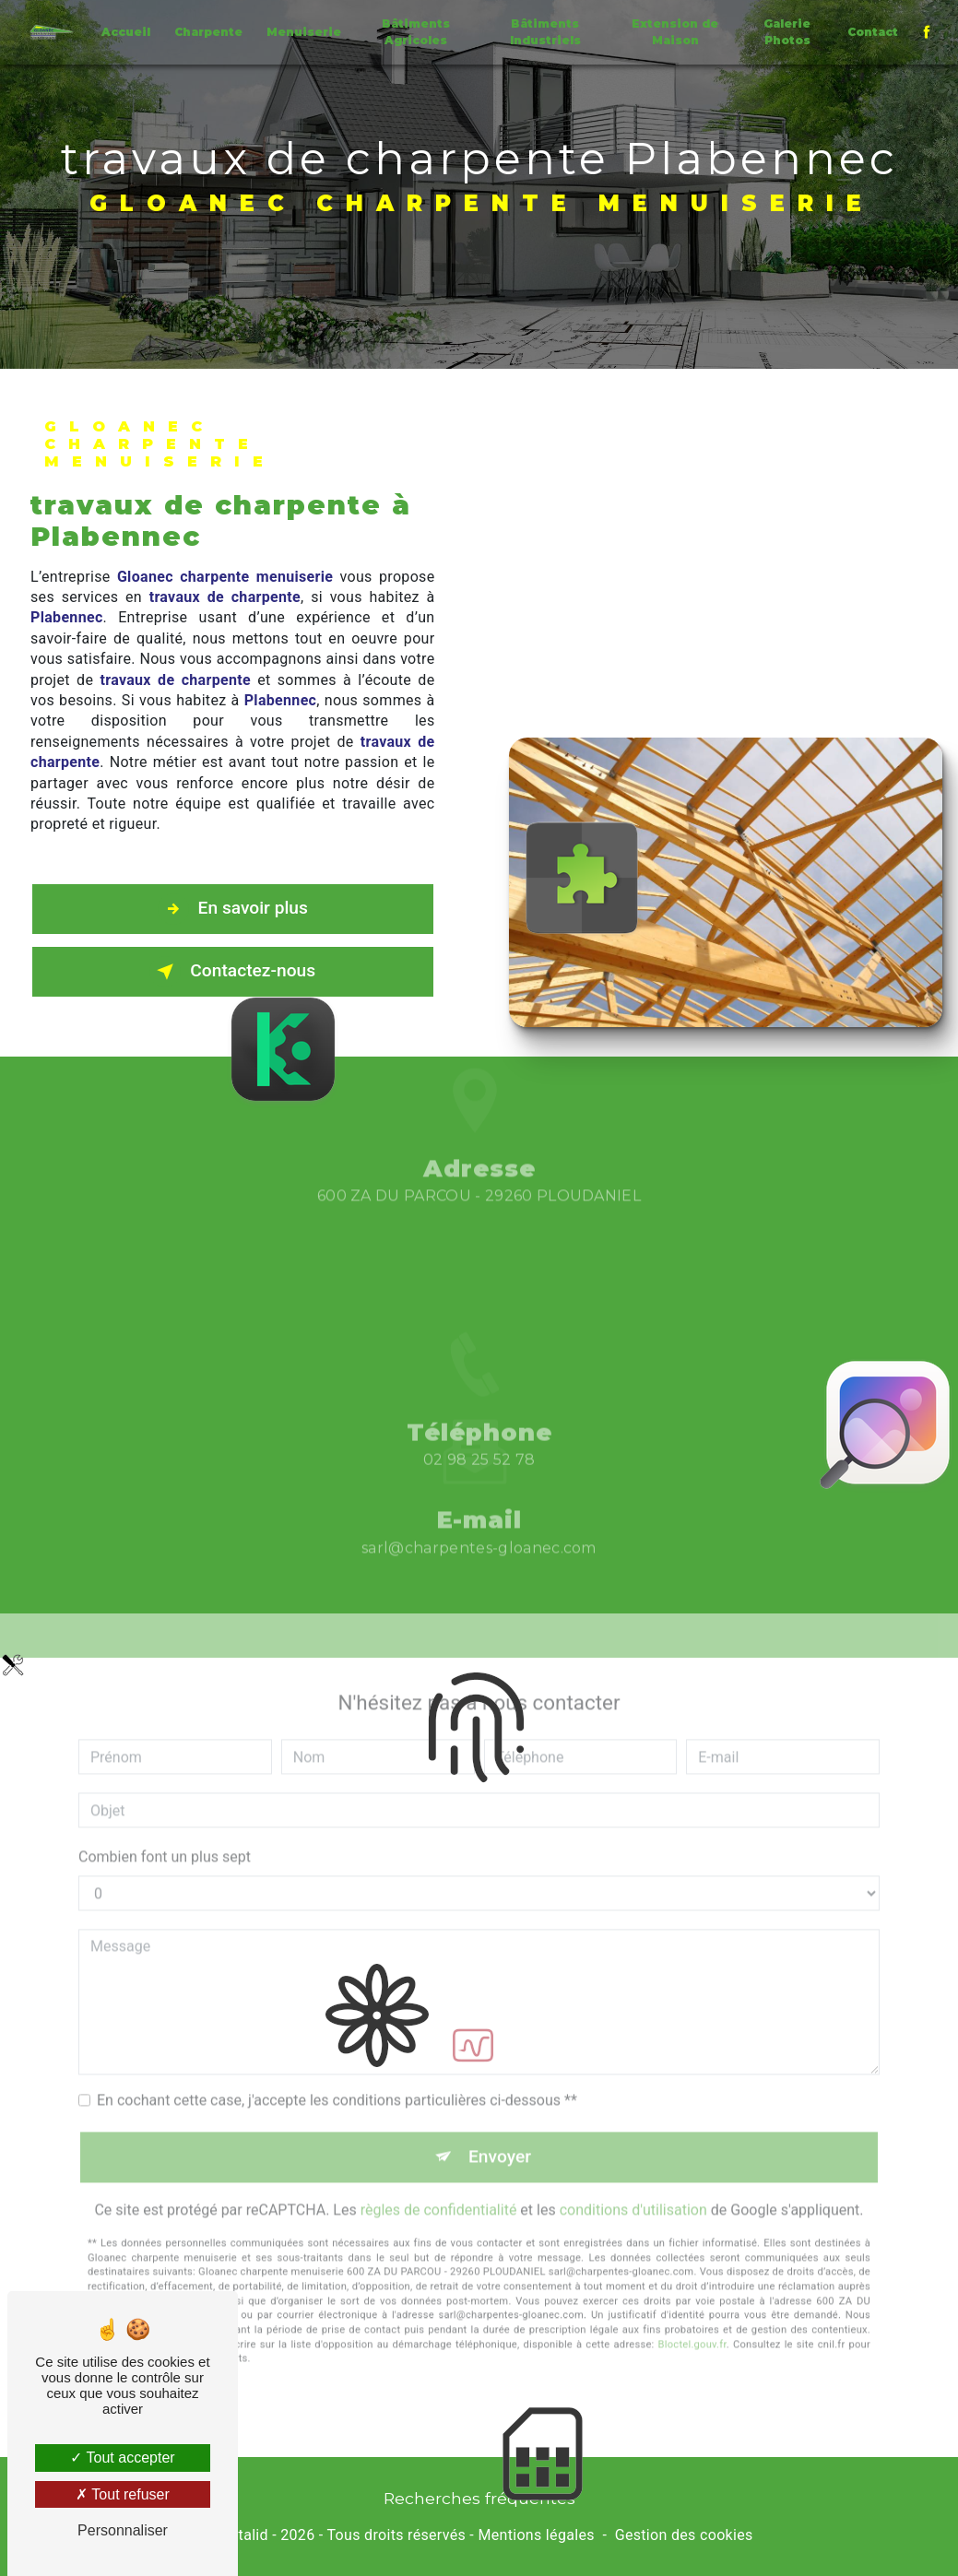 This screenshot has height=2576, width=958. Describe the element at coordinates (377, 2015) in the screenshot. I see `open budgie window shuffler workspace manager` at that location.